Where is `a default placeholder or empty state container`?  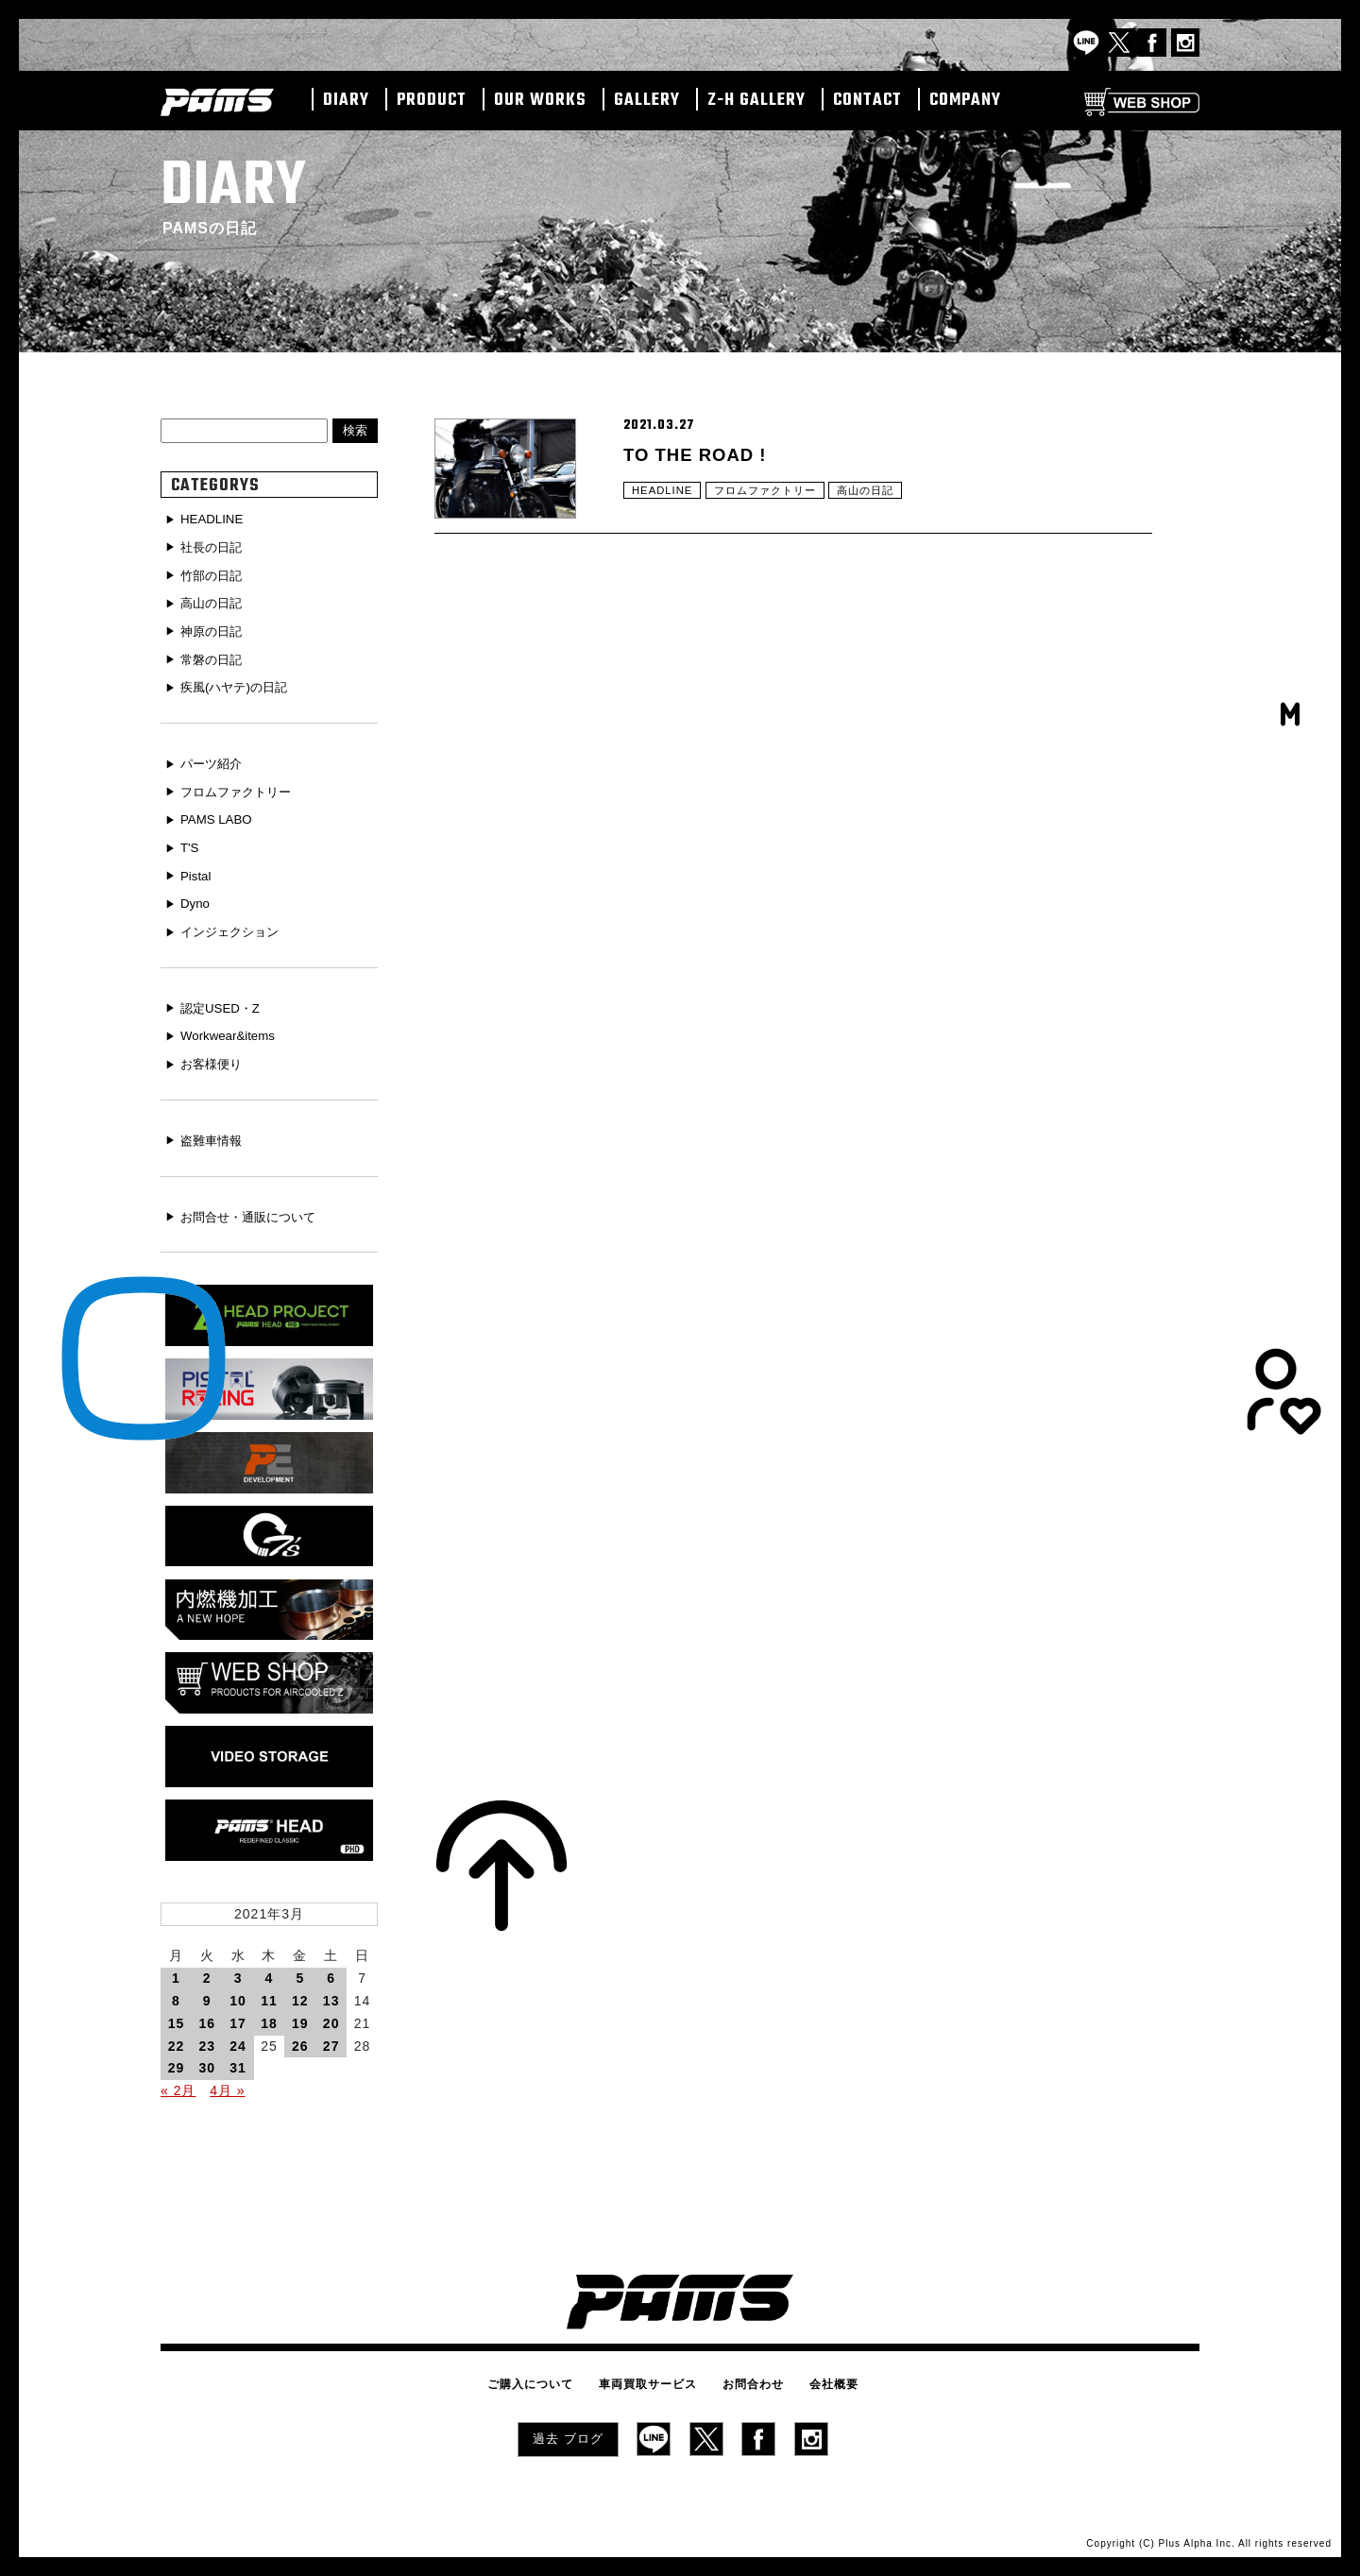
a default placeholder or empty state container is located at coordinates (144, 1358).